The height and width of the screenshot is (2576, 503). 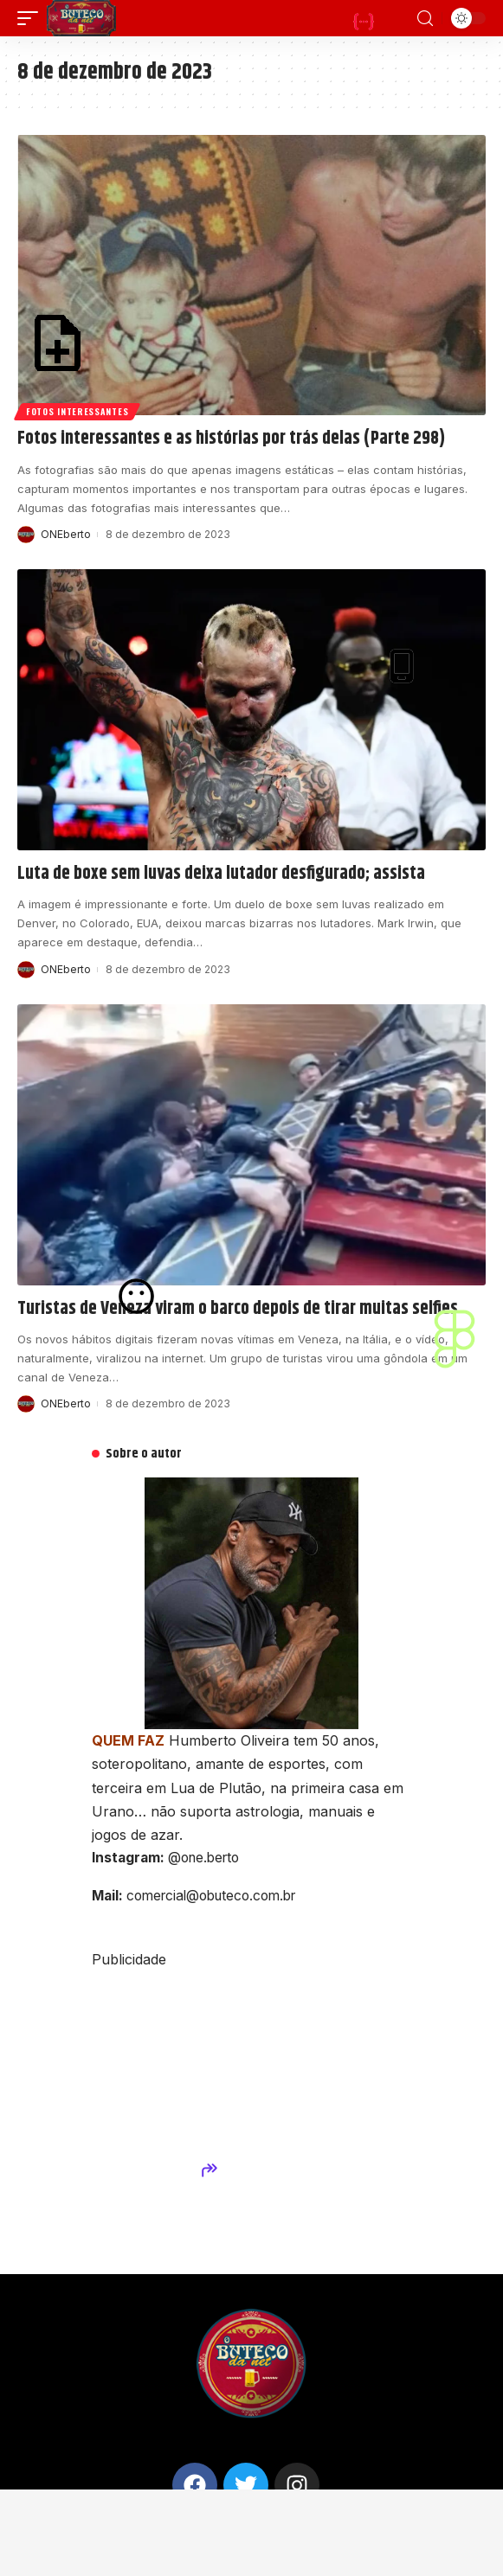 What do you see at coordinates (57, 343) in the screenshot?
I see `create a new note or document` at bounding box center [57, 343].